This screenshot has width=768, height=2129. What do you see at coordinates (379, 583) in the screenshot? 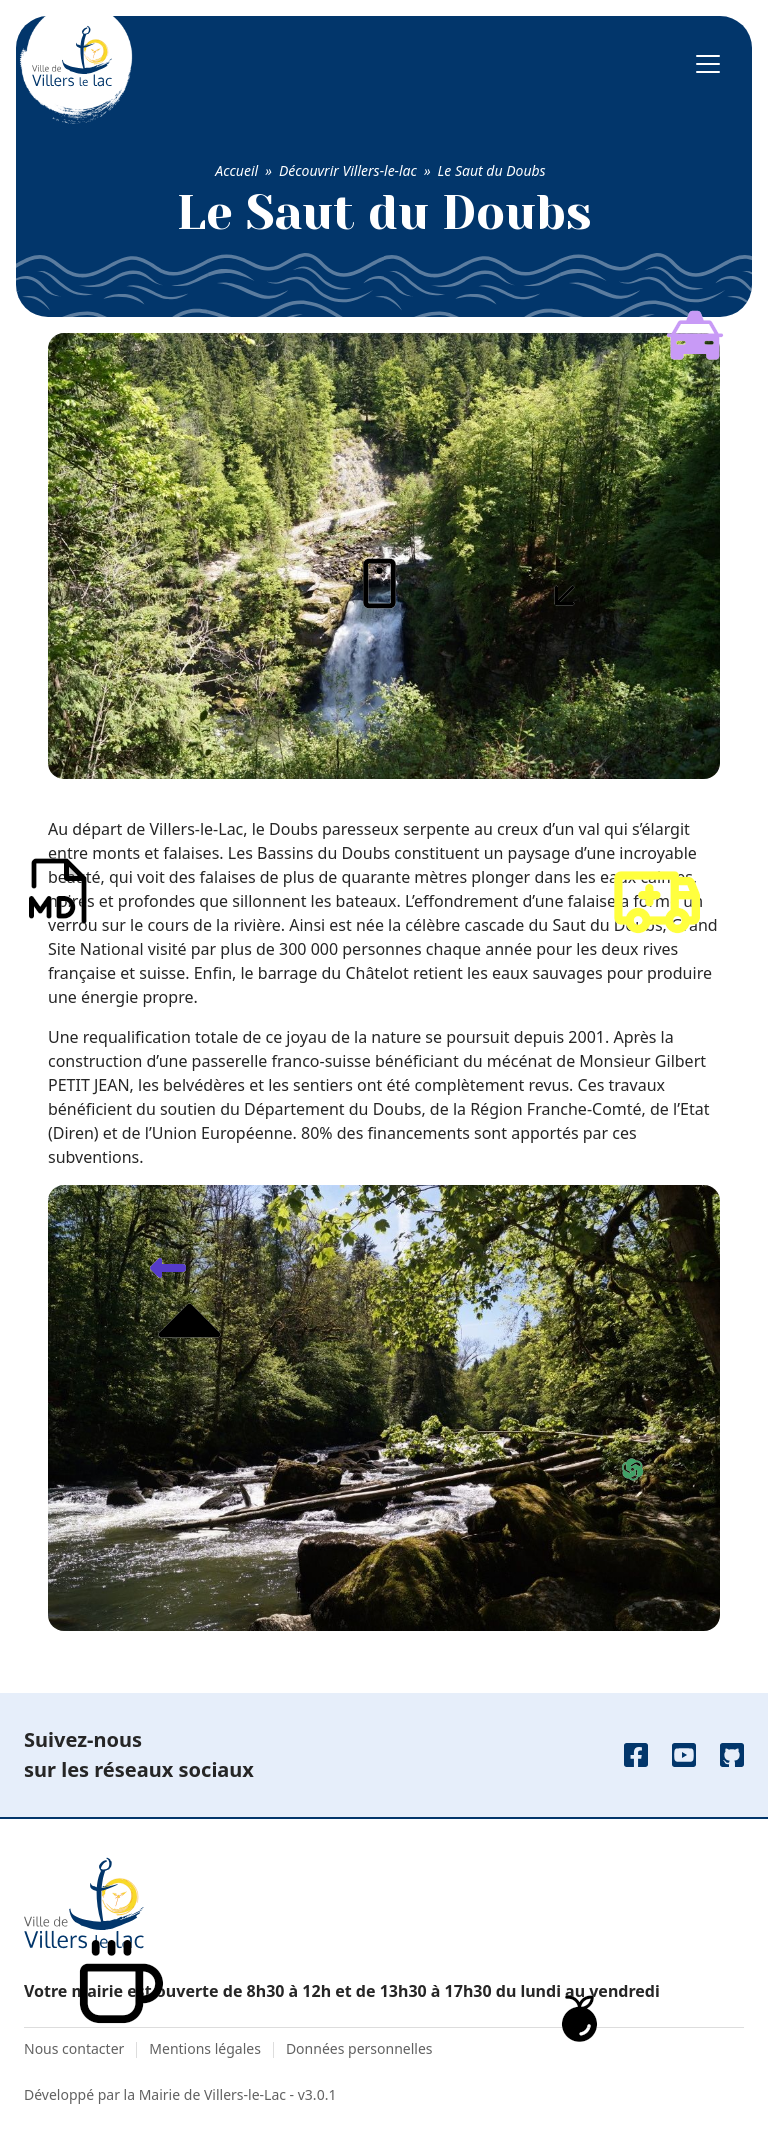
I see `access device camera through mobile app` at bounding box center [379, 583].